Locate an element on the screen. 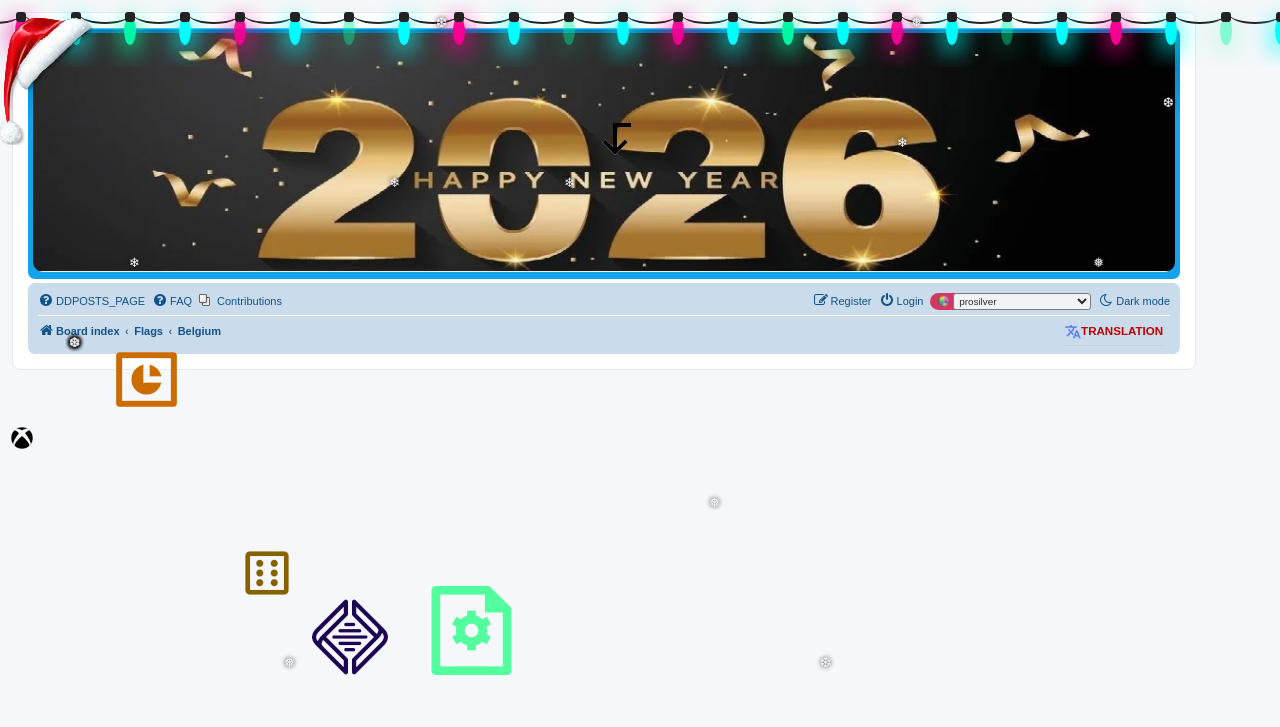 The height and width of the screenshot is (727, 1280). access file settings or preferences is located at coordinates (471, 630).